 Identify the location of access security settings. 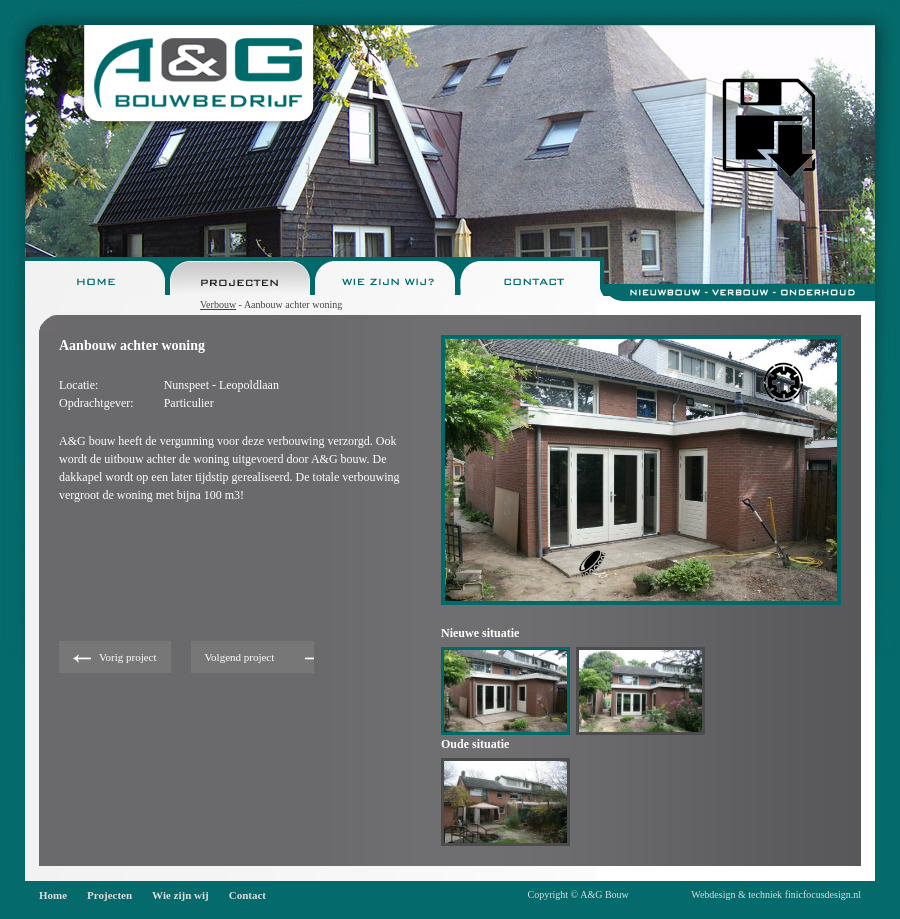
(783, 382).